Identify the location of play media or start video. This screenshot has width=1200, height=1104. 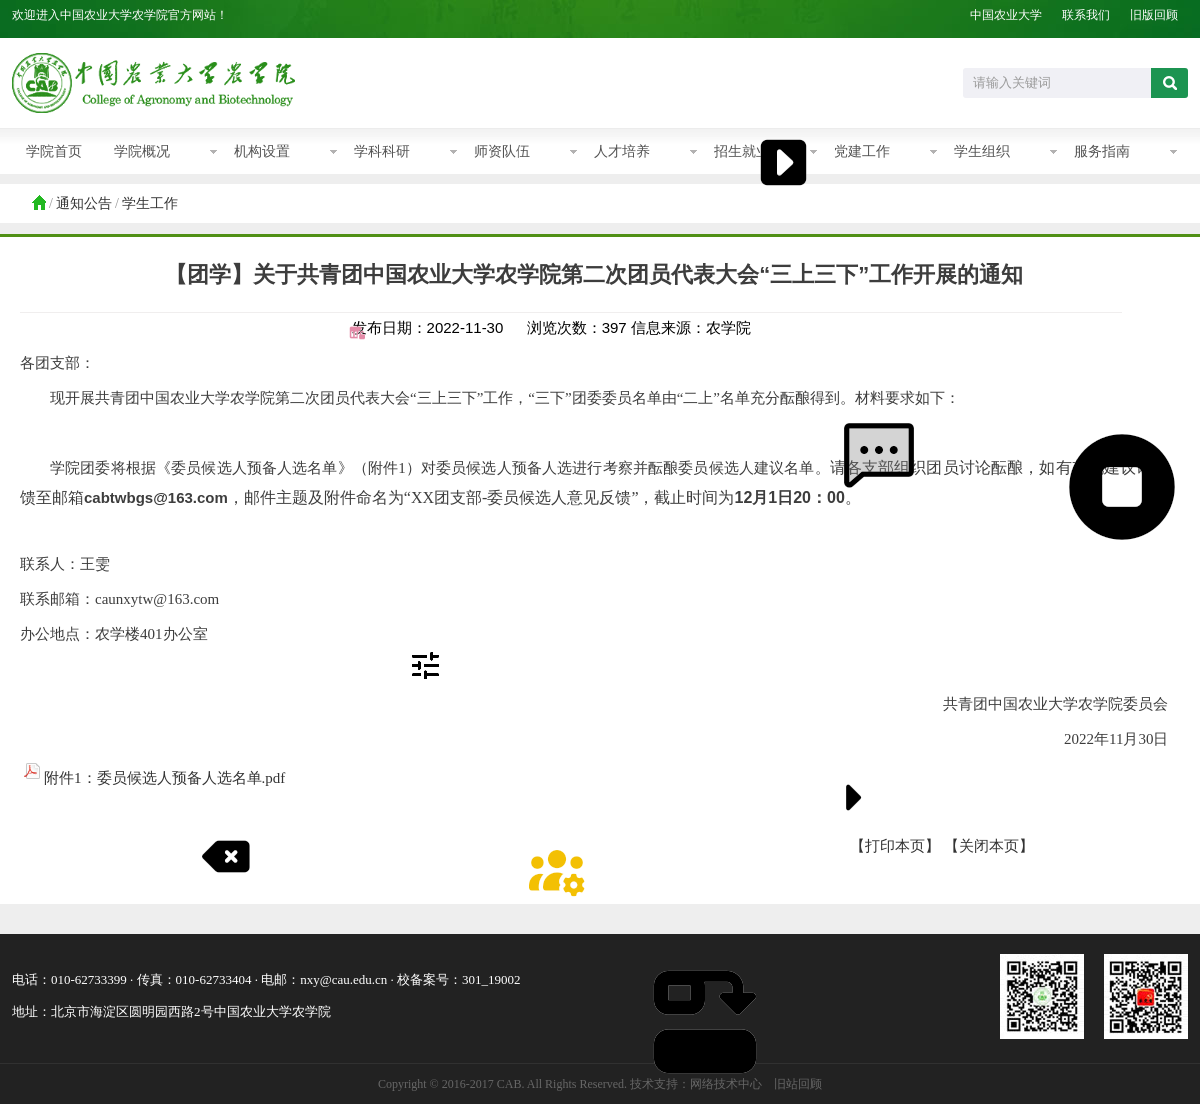
(783, 162).